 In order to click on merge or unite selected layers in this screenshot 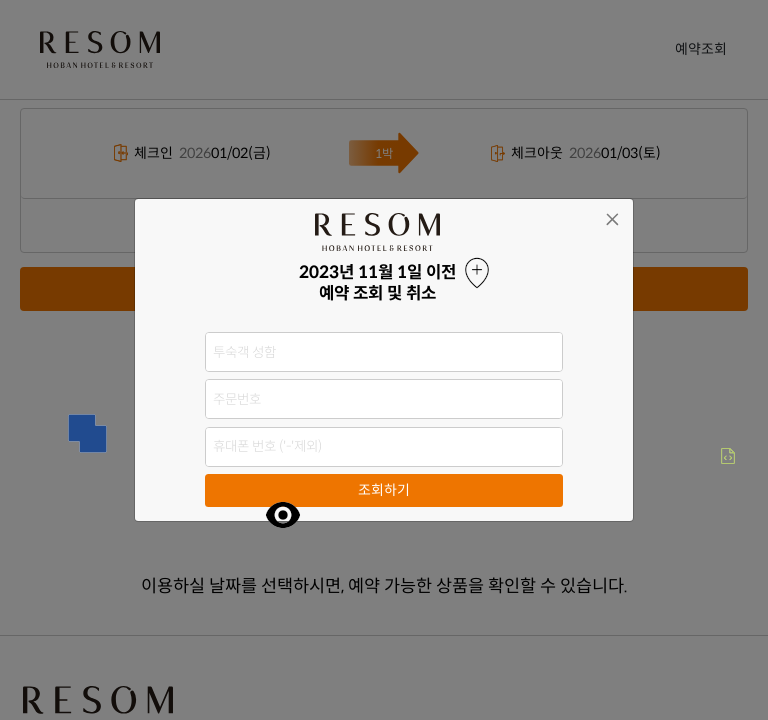, I will do `click(87, 433)`.